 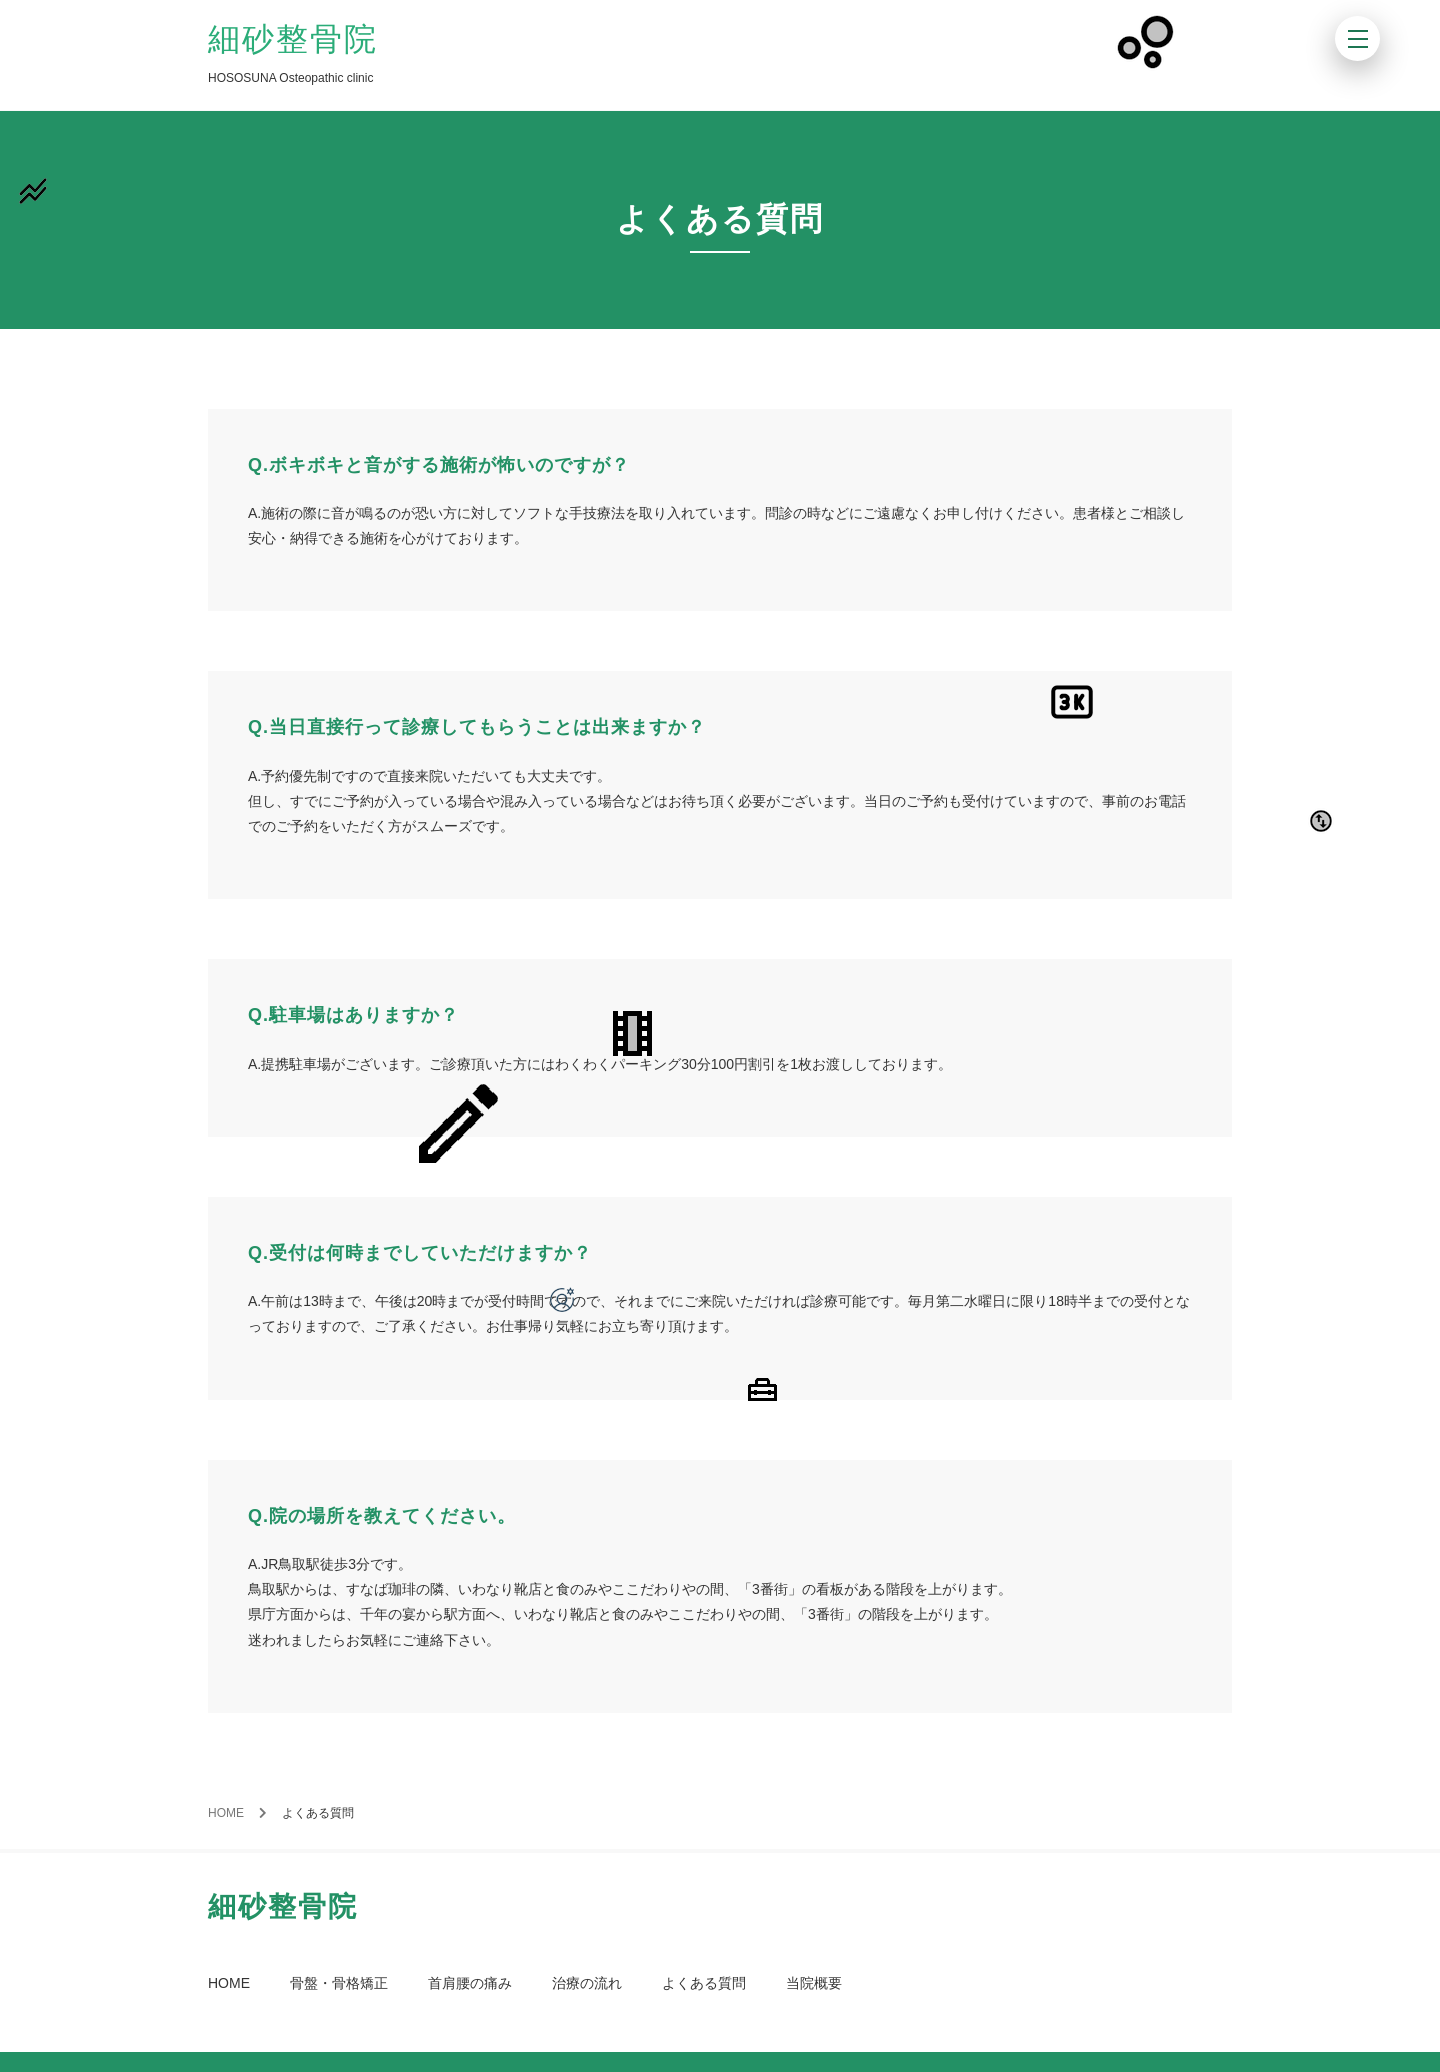 I want to click on access user profile settings, so click(x=562, y=1300).